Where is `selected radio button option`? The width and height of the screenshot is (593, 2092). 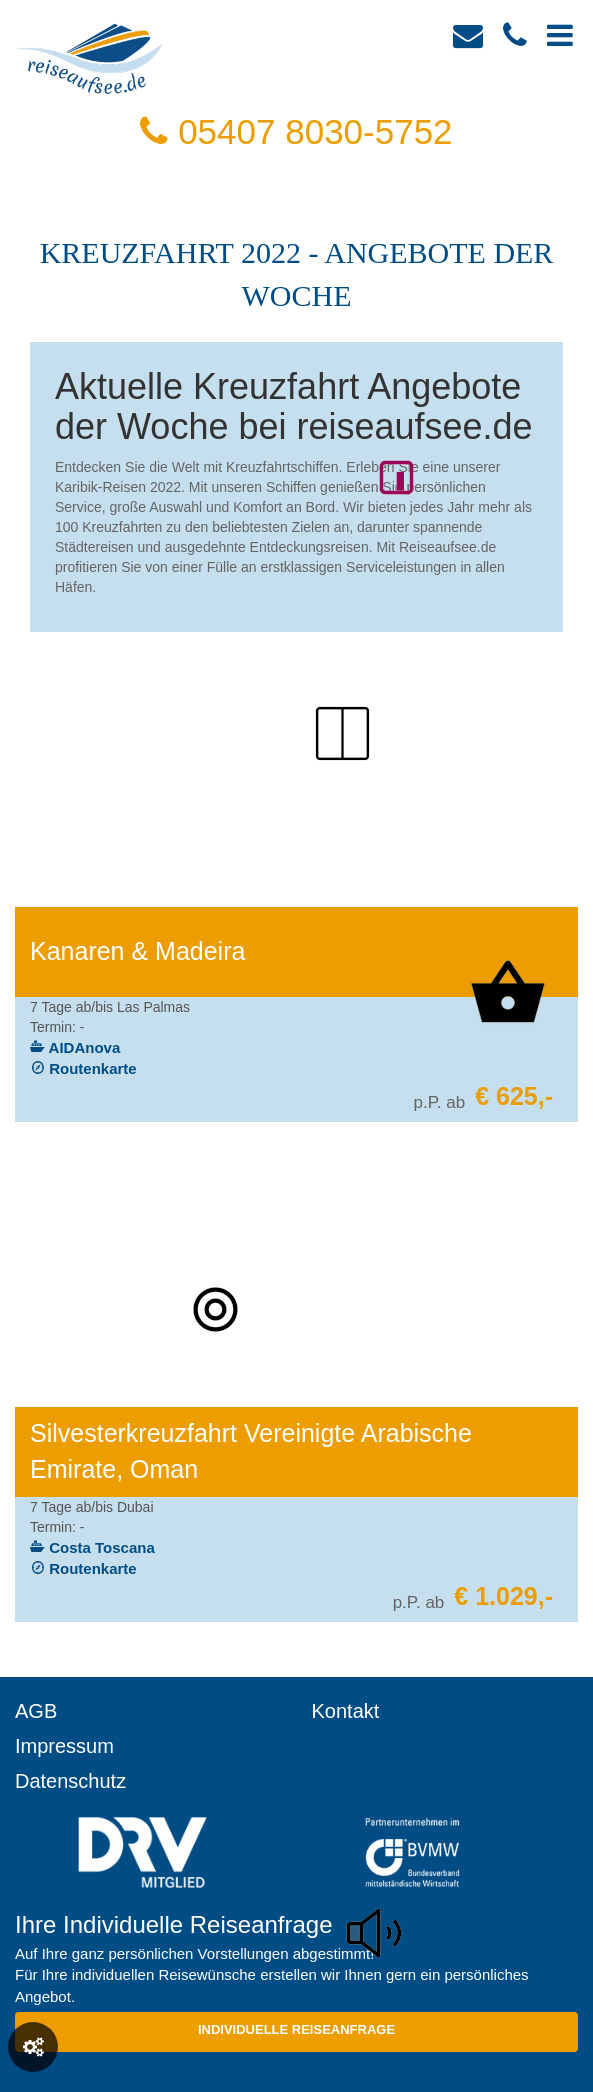
selected radio button option is located at coordinates (215, 1309).